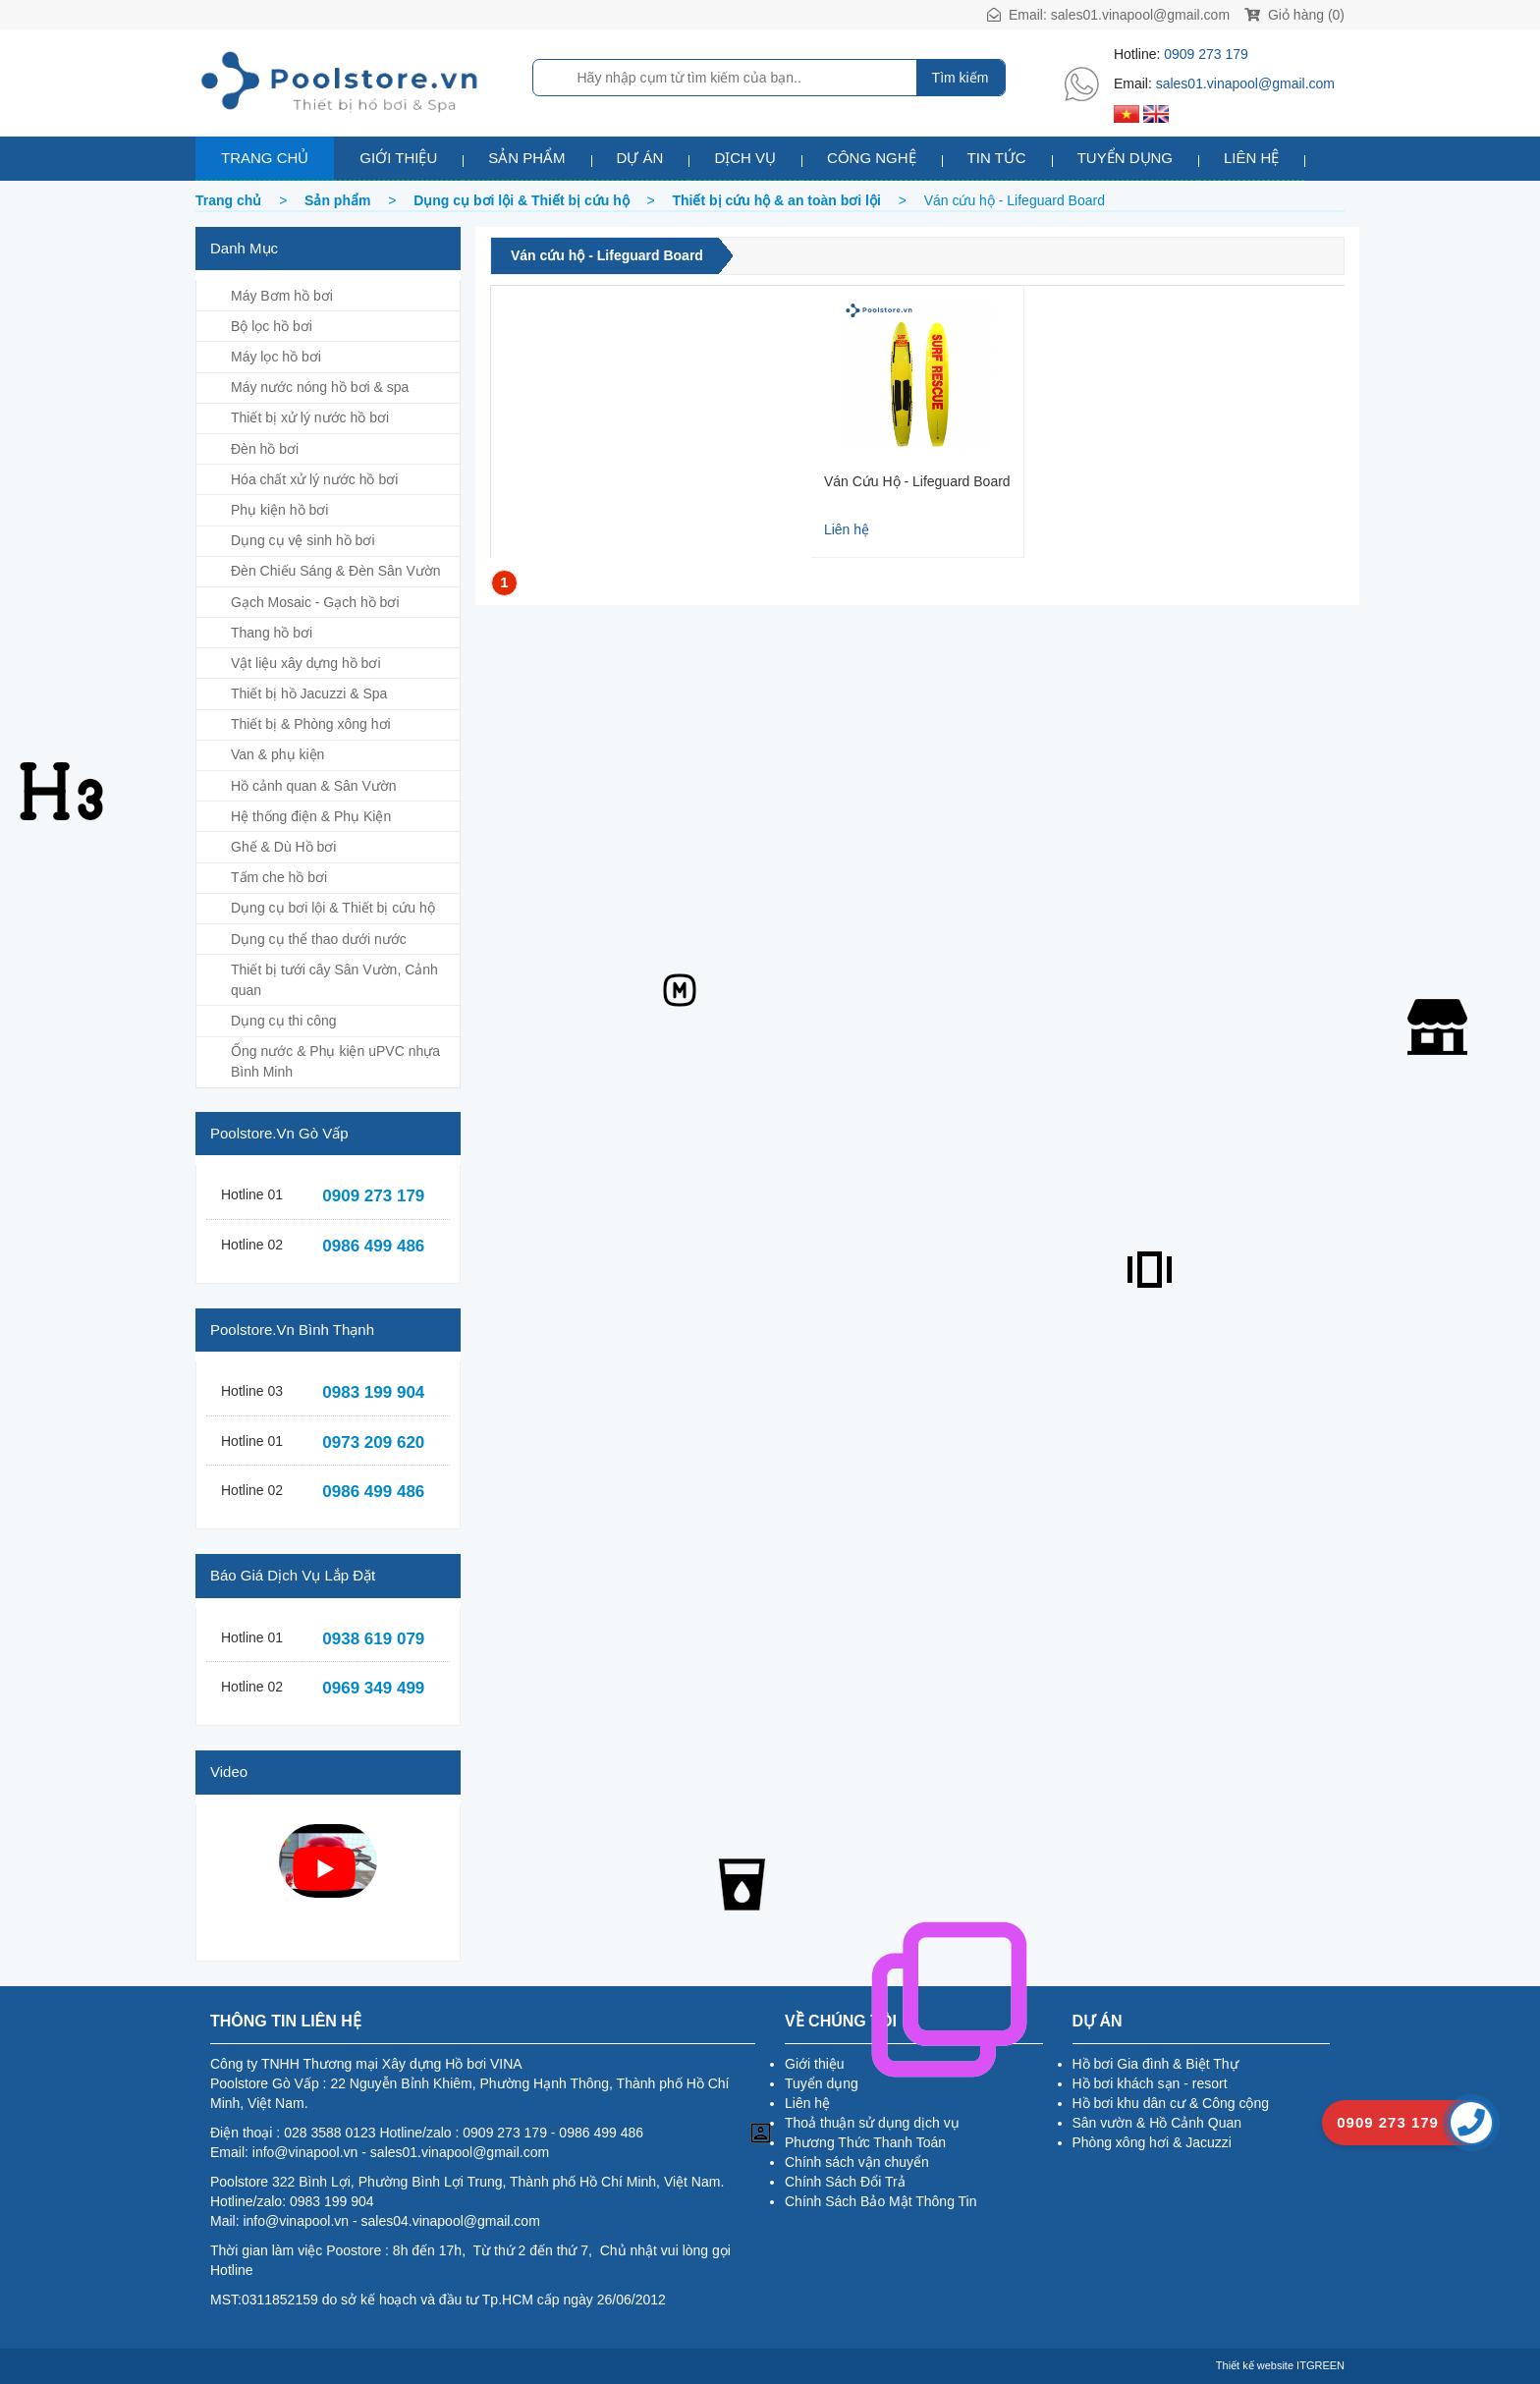  I want to click on access metro or subway transit options, so click(680, 990).